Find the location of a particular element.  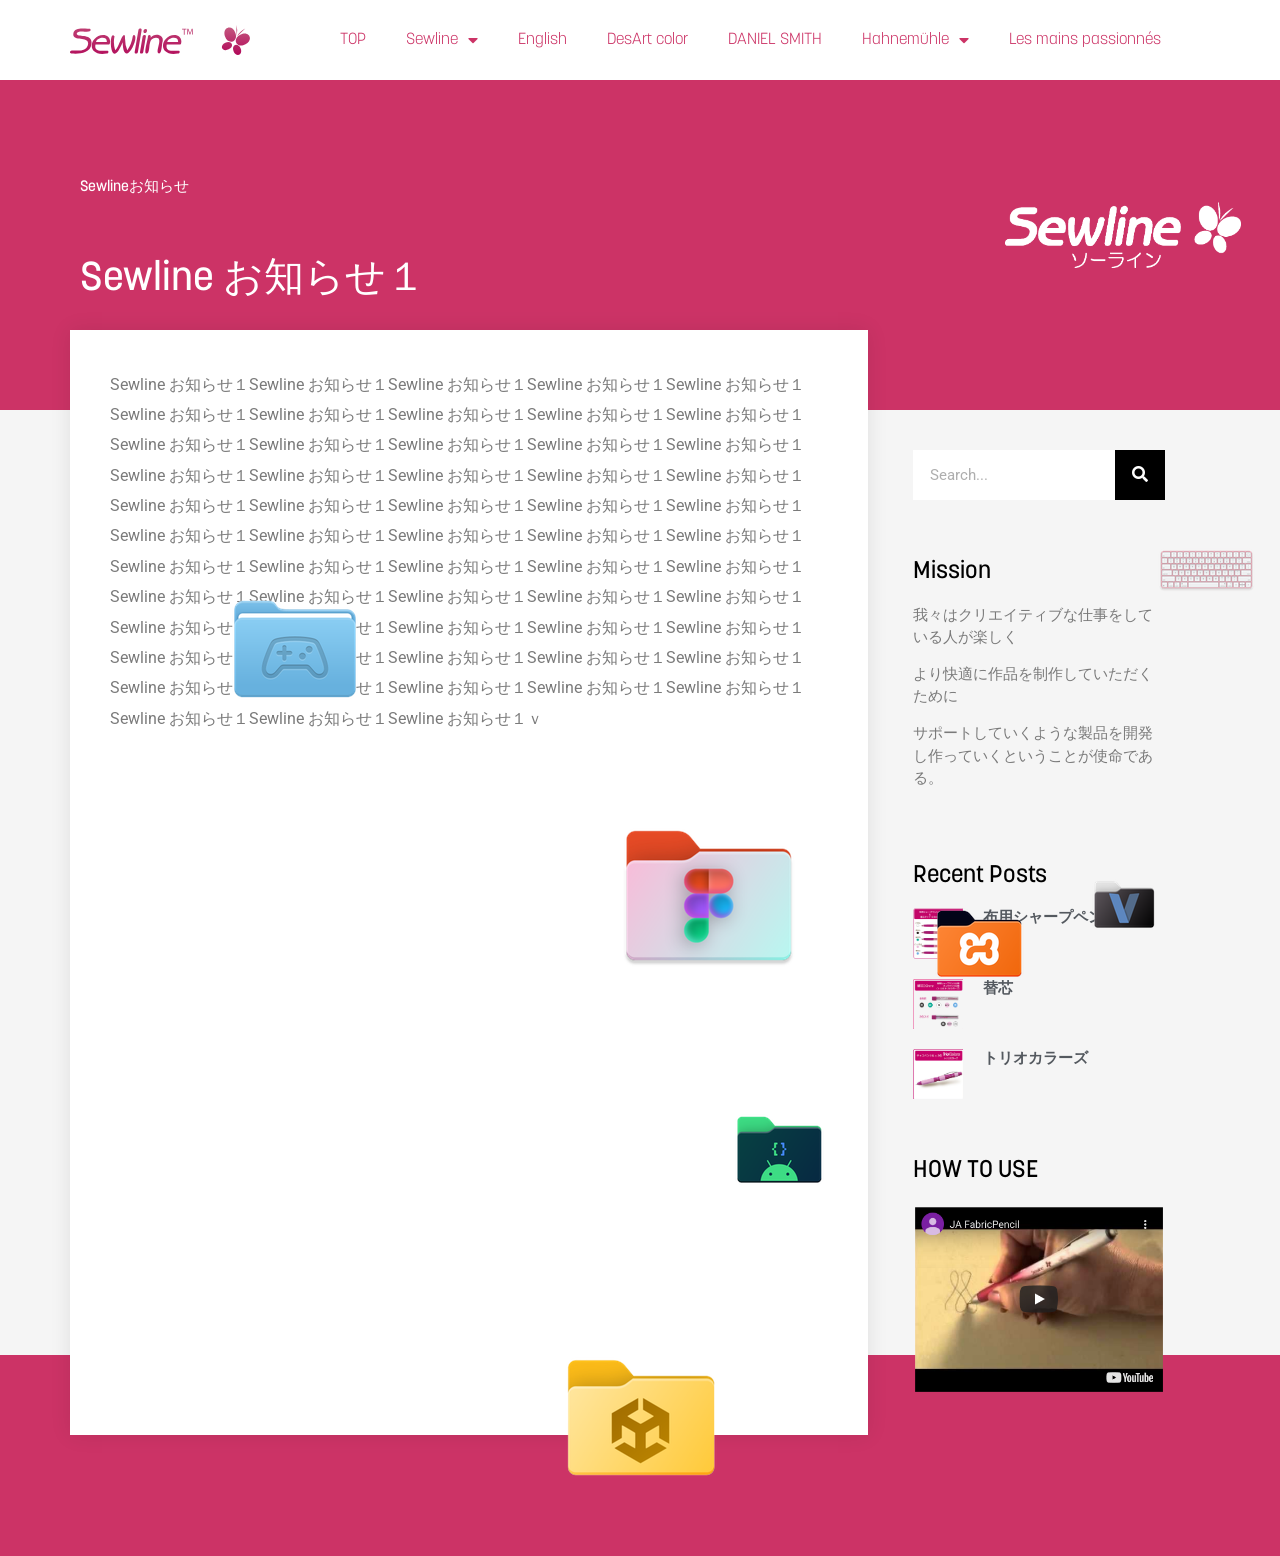

open folder containing files starting with "V" is located at coordinates (1124, 906).